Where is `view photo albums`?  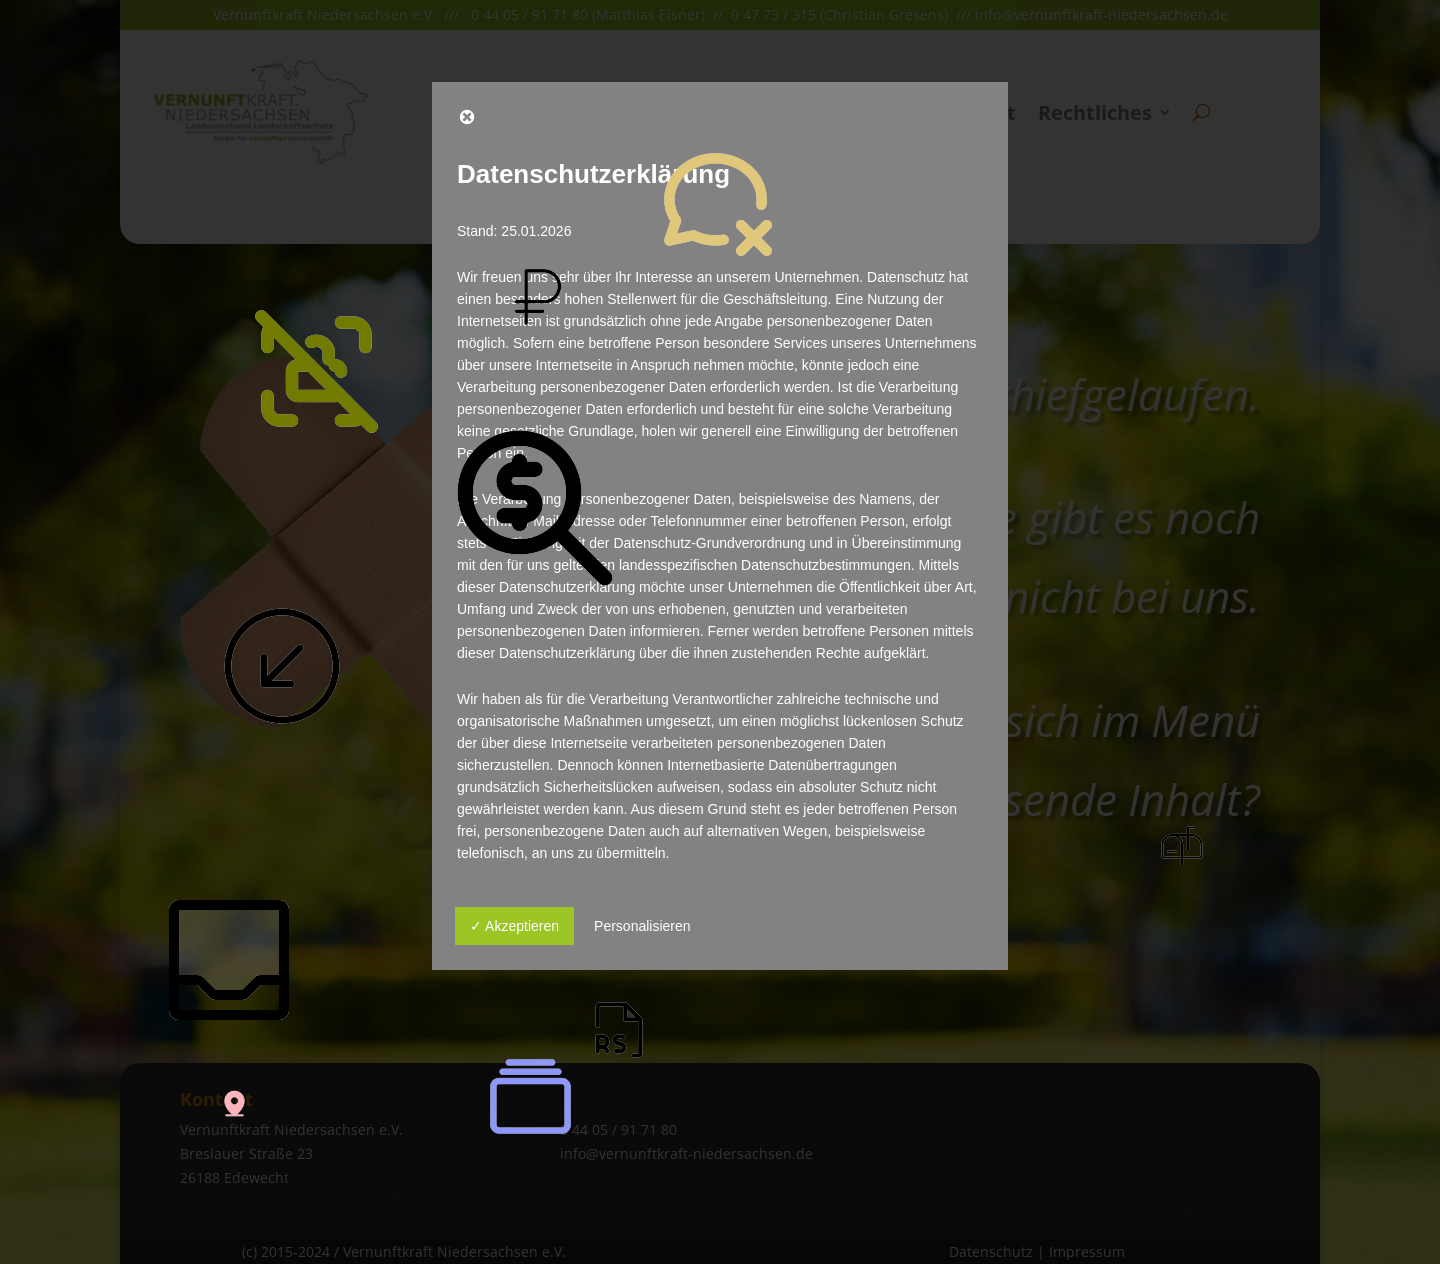
view photo albums is located at coordinates (530, 1096).